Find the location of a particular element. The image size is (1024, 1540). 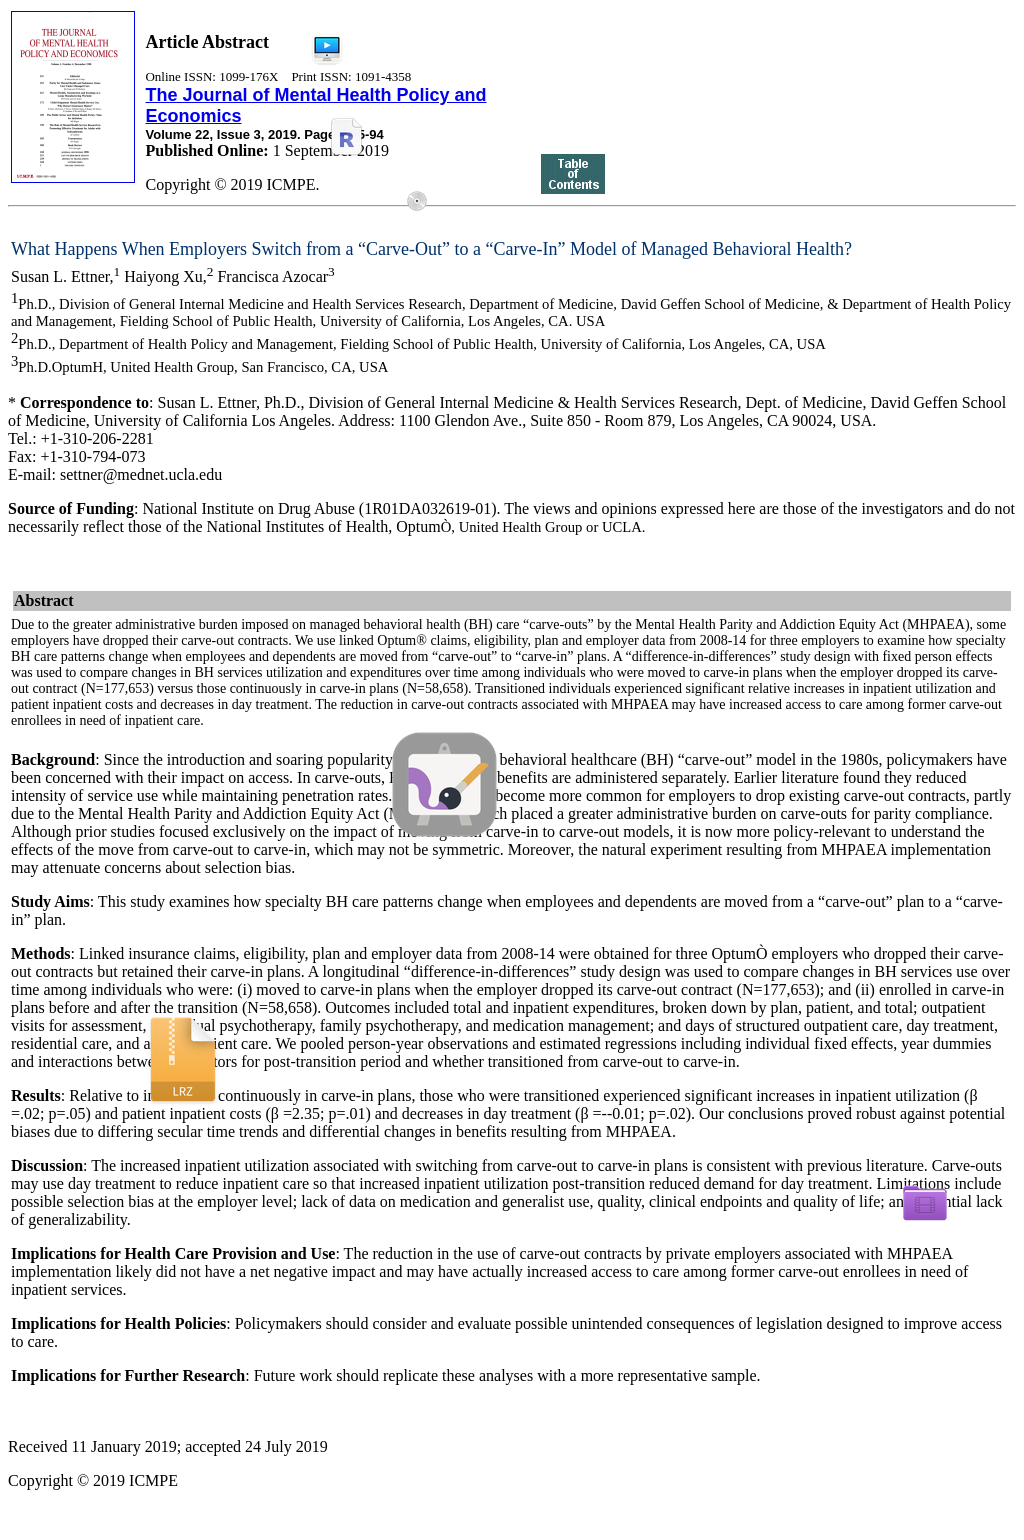

an R programming language source file is located at coordinates (346, 136).